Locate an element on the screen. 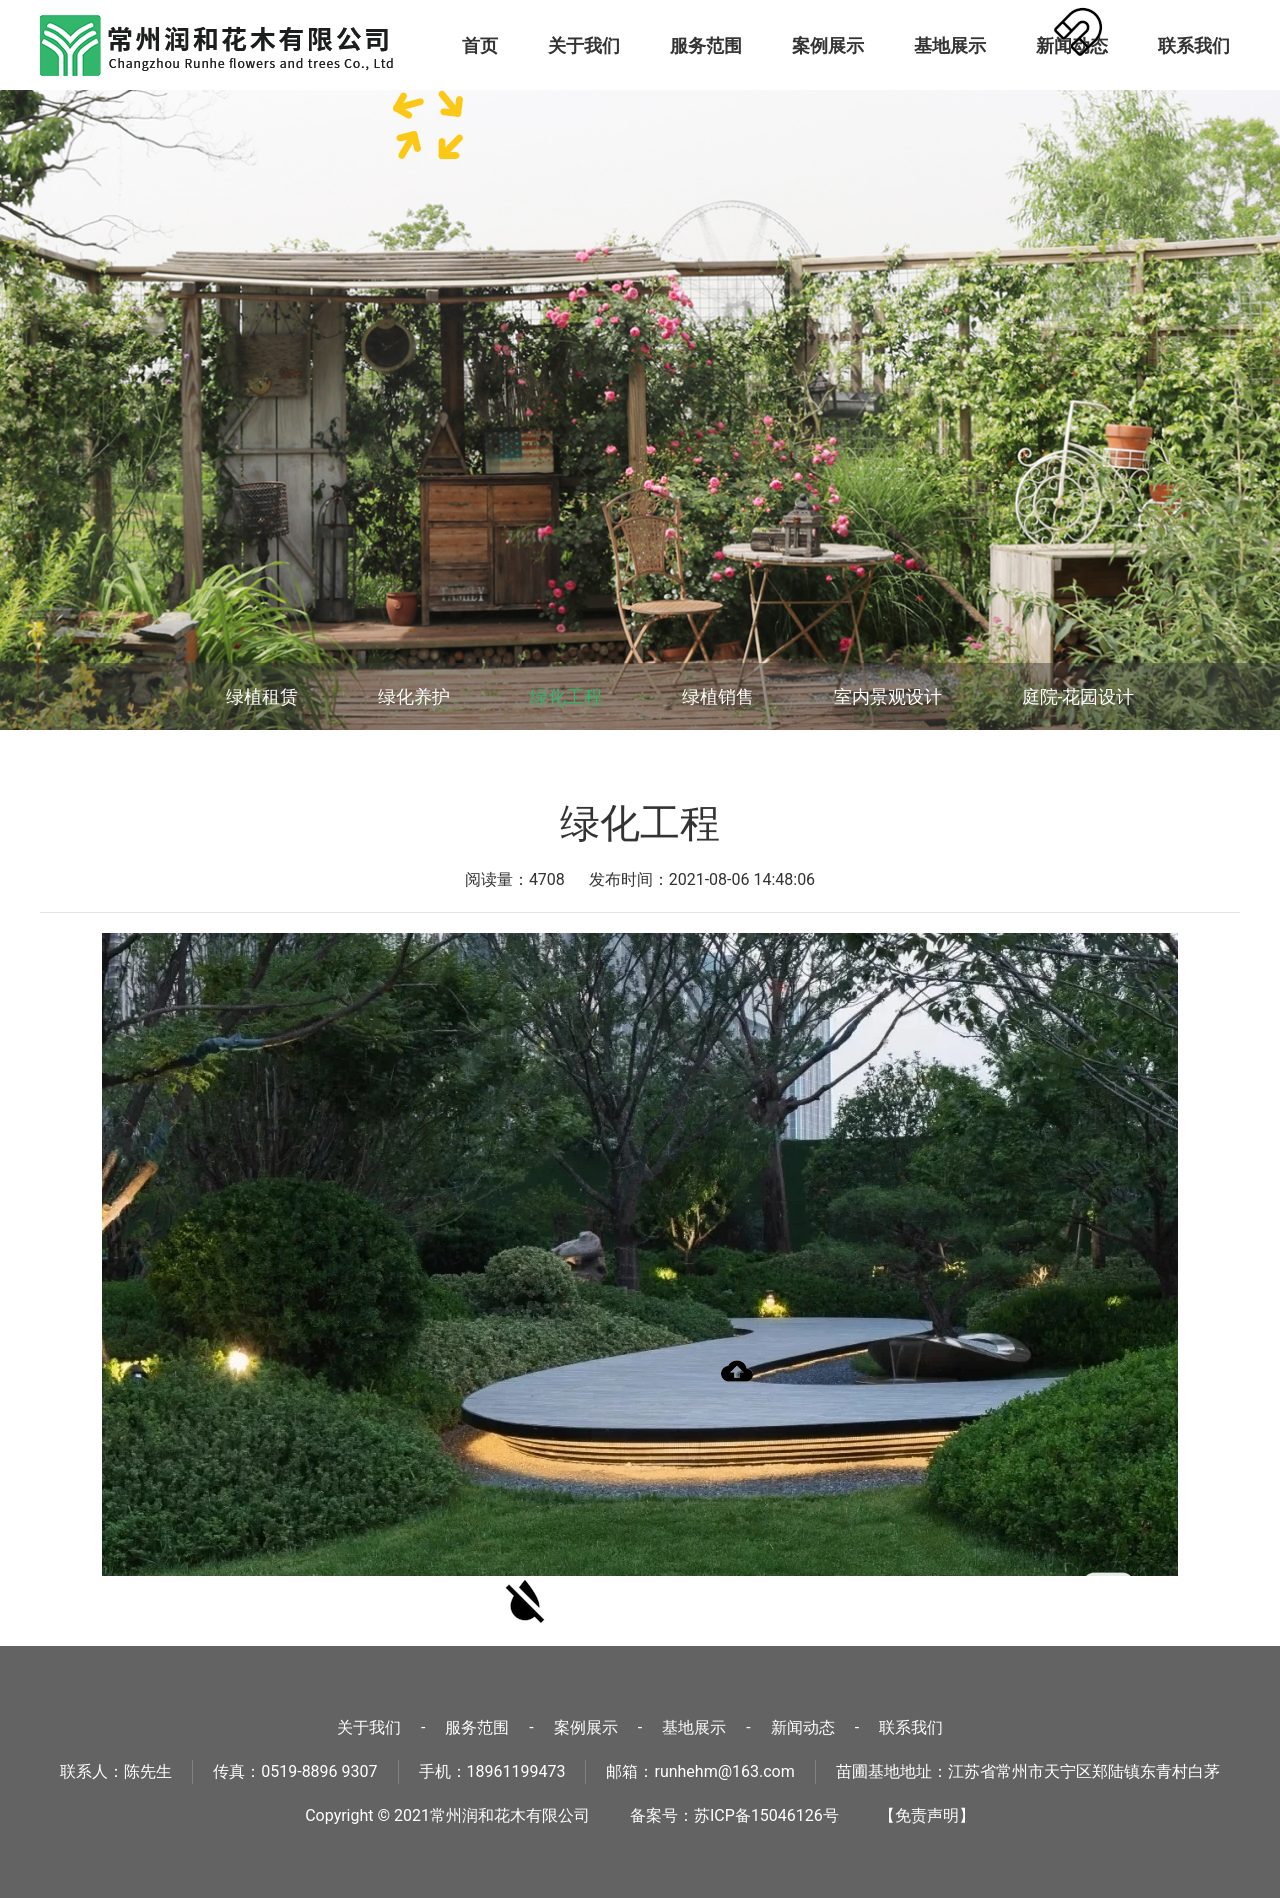 The height and width of the screenshot is (1898, 1280). reset or clear color formatting is located at coordinates (525, 1601).